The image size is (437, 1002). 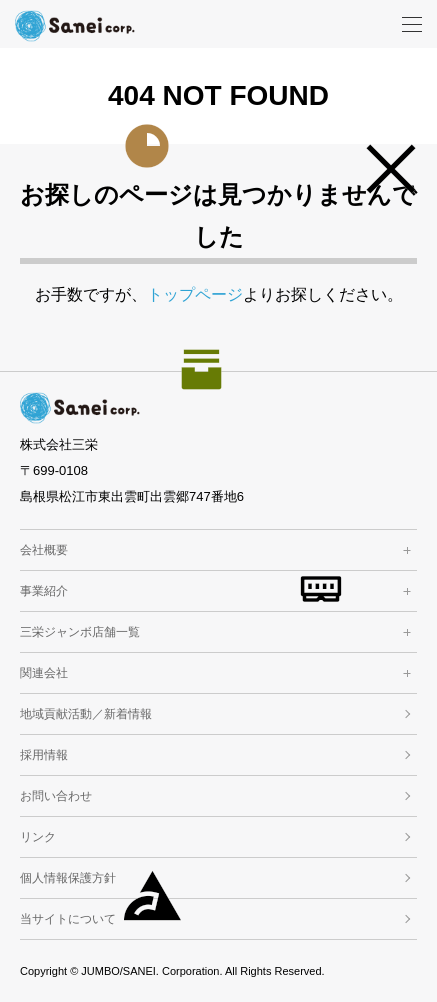 I want to click on biome code formatter and linter tool logo, so click(x=152, y=895).